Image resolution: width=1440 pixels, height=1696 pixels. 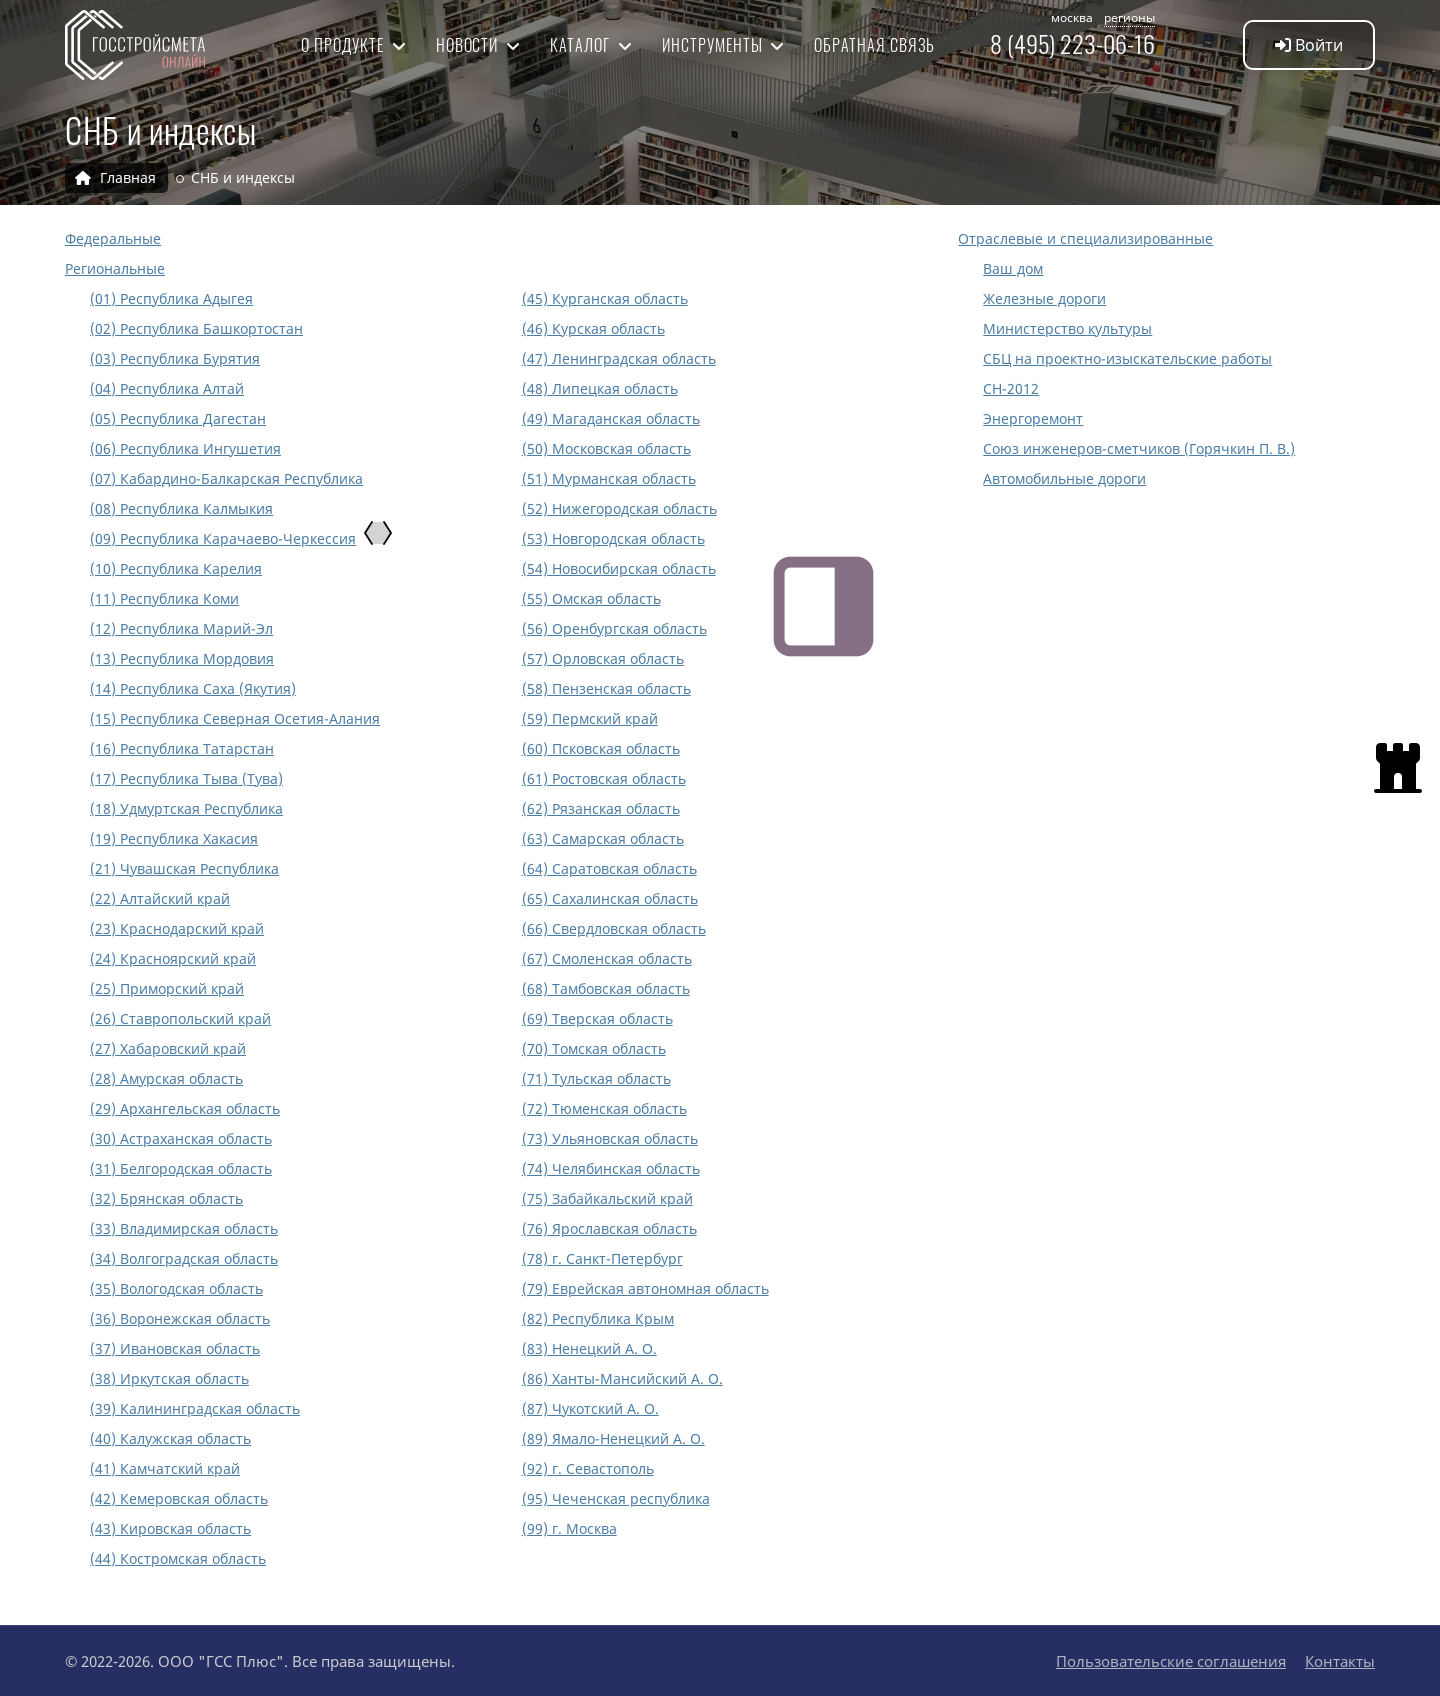 I want to click on access castle or fortress-themed game features, so click(x=1398, y=767).